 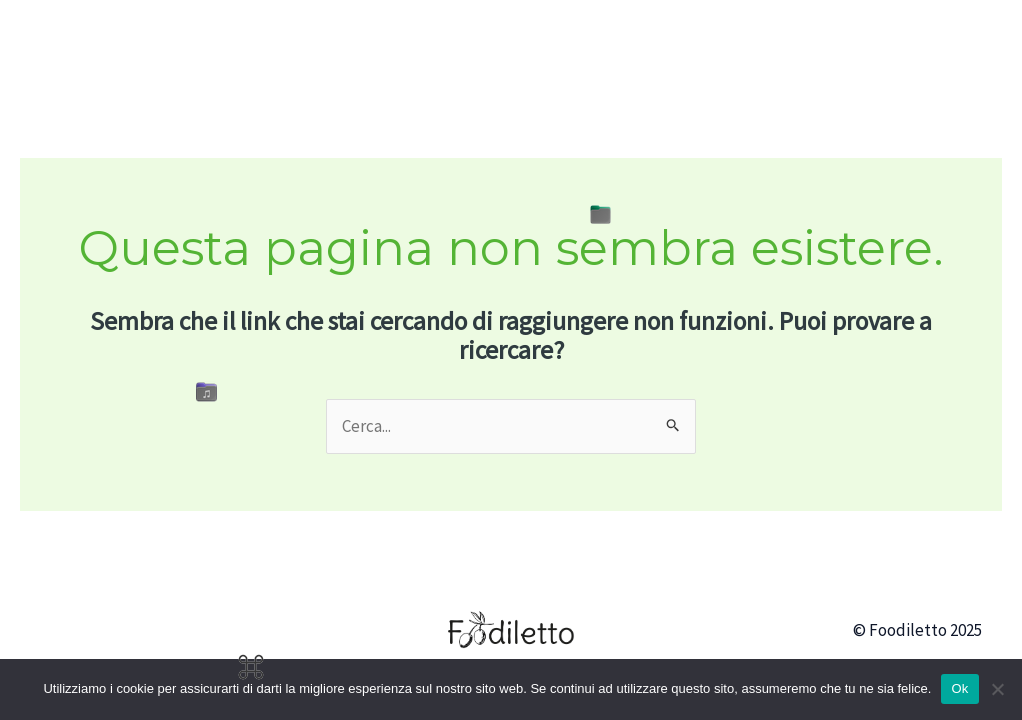 What do you see at coordinates (206, 391) in the screenshot?
I see `open your music folder` at bounding box center [206, 391].